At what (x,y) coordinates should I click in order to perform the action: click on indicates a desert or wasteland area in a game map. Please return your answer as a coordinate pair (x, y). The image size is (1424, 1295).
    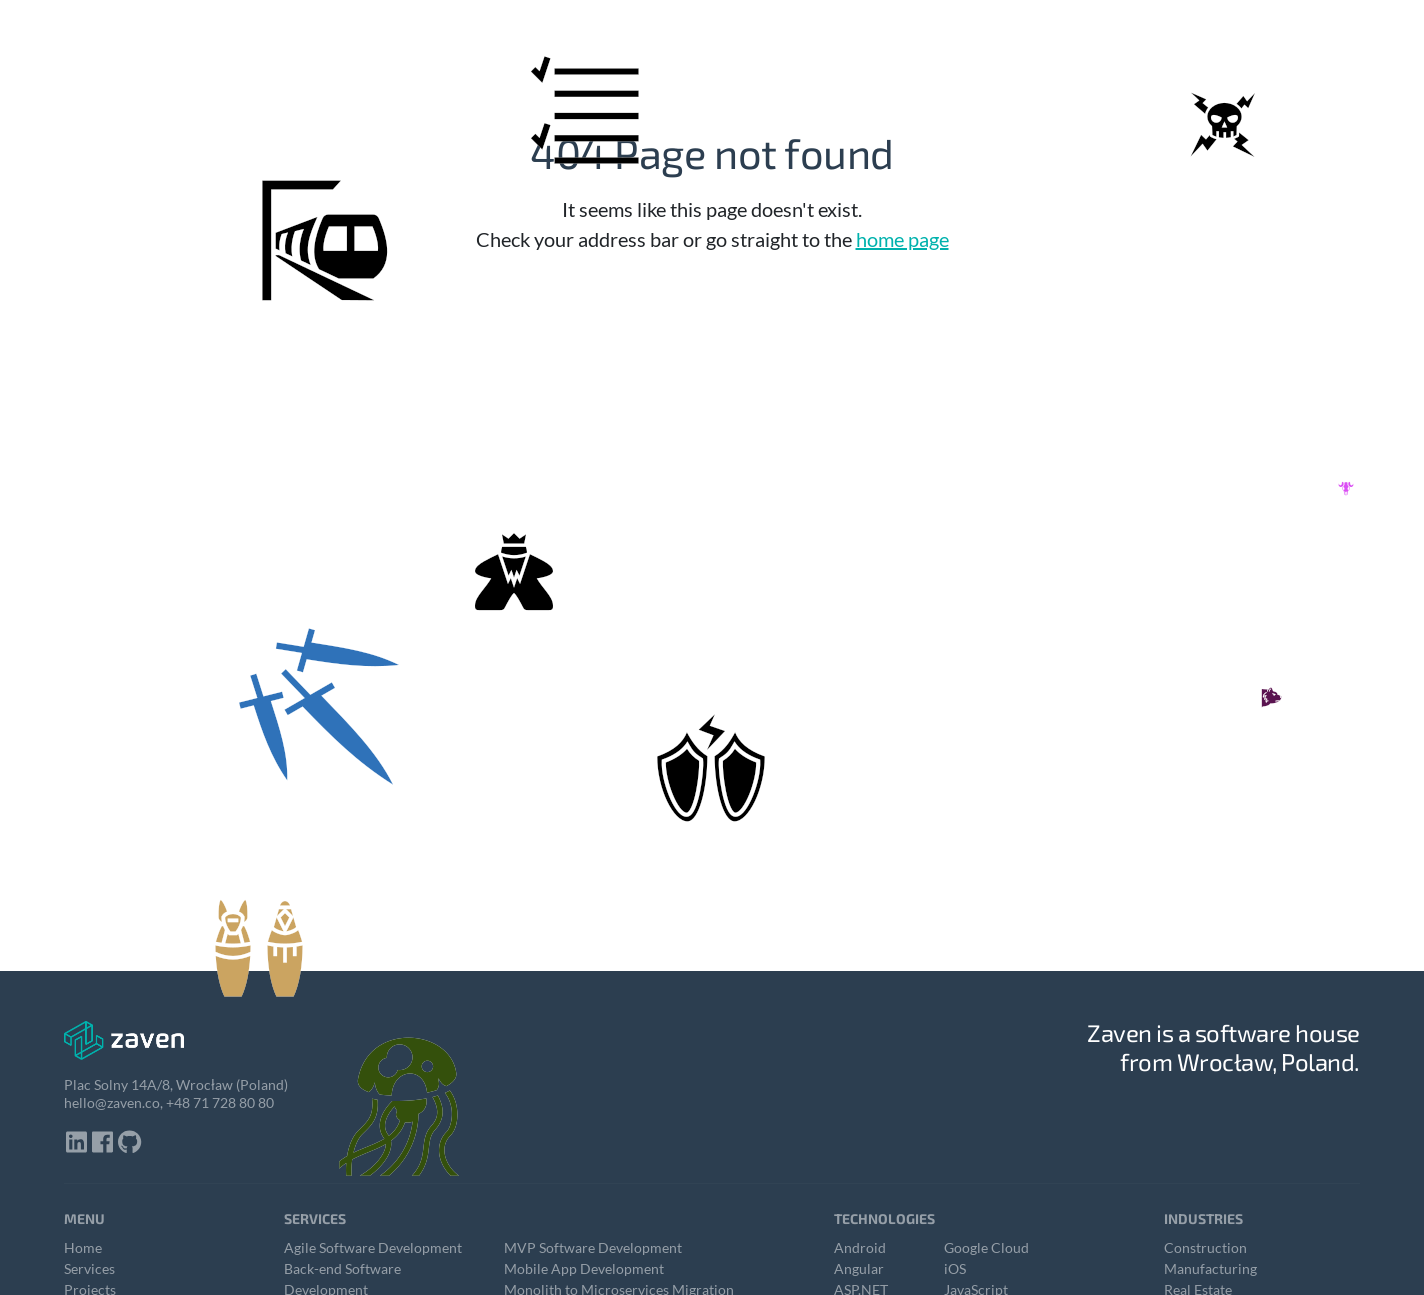
    Looking at the image, I should click on (1346, 488).